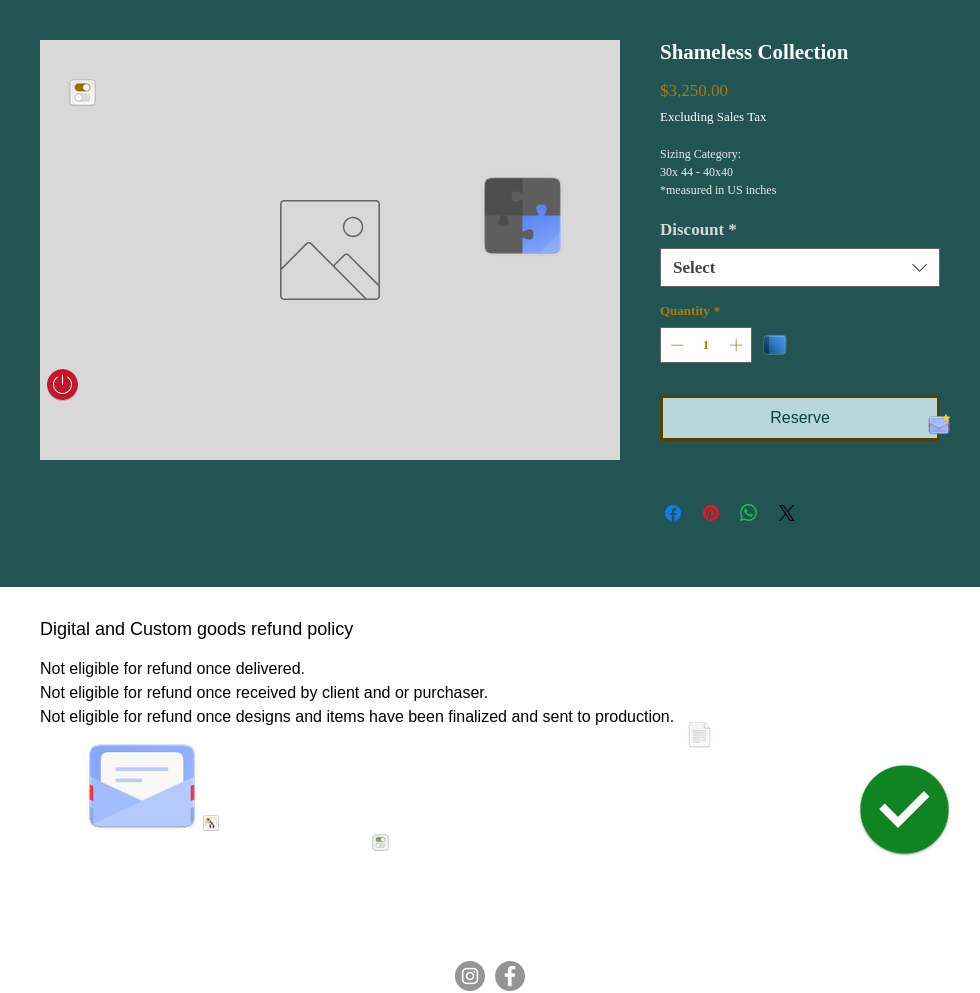 Image resolution: width=980 pixels, height=993 pixels. What do you see at coordinates (142, 786) in the screenshot?
I see `open the mail app` at bounding box center [142, 786].